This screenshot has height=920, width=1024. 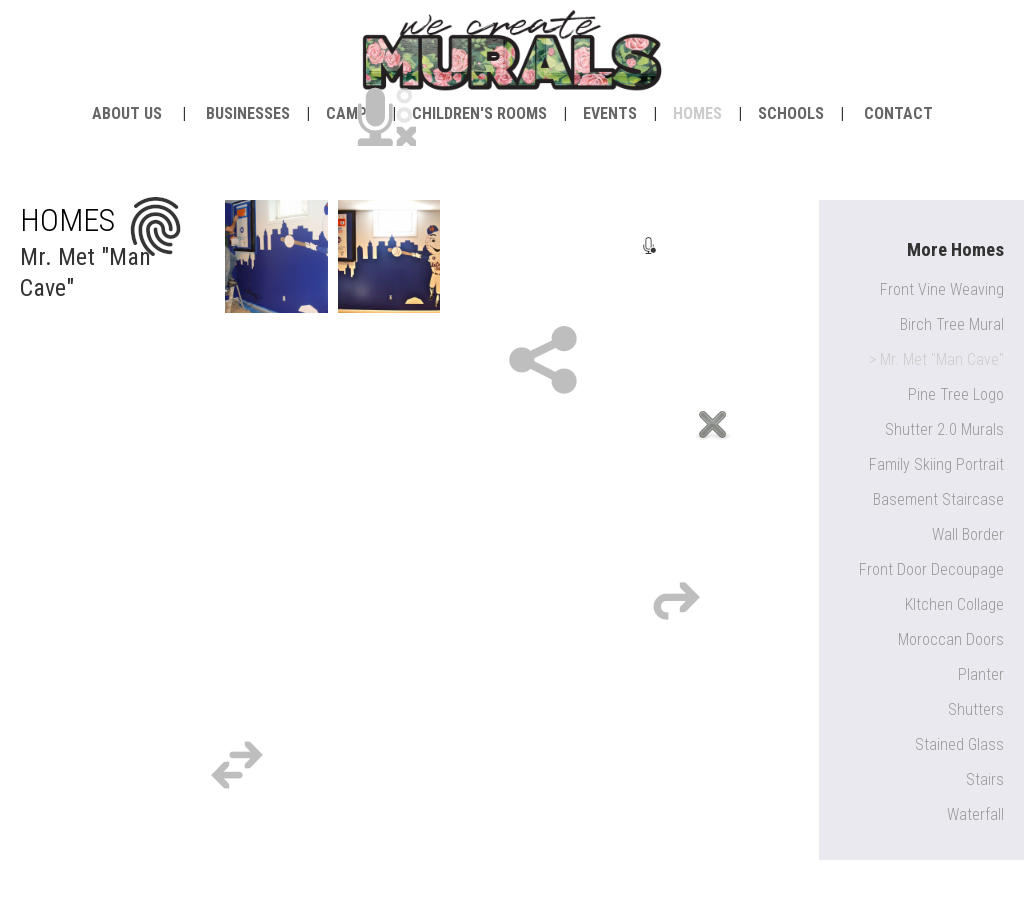 What do you see at coordinates (648, 245) in the screenshot?
I see `open sound recorder app` at bounding box center [648, 245].